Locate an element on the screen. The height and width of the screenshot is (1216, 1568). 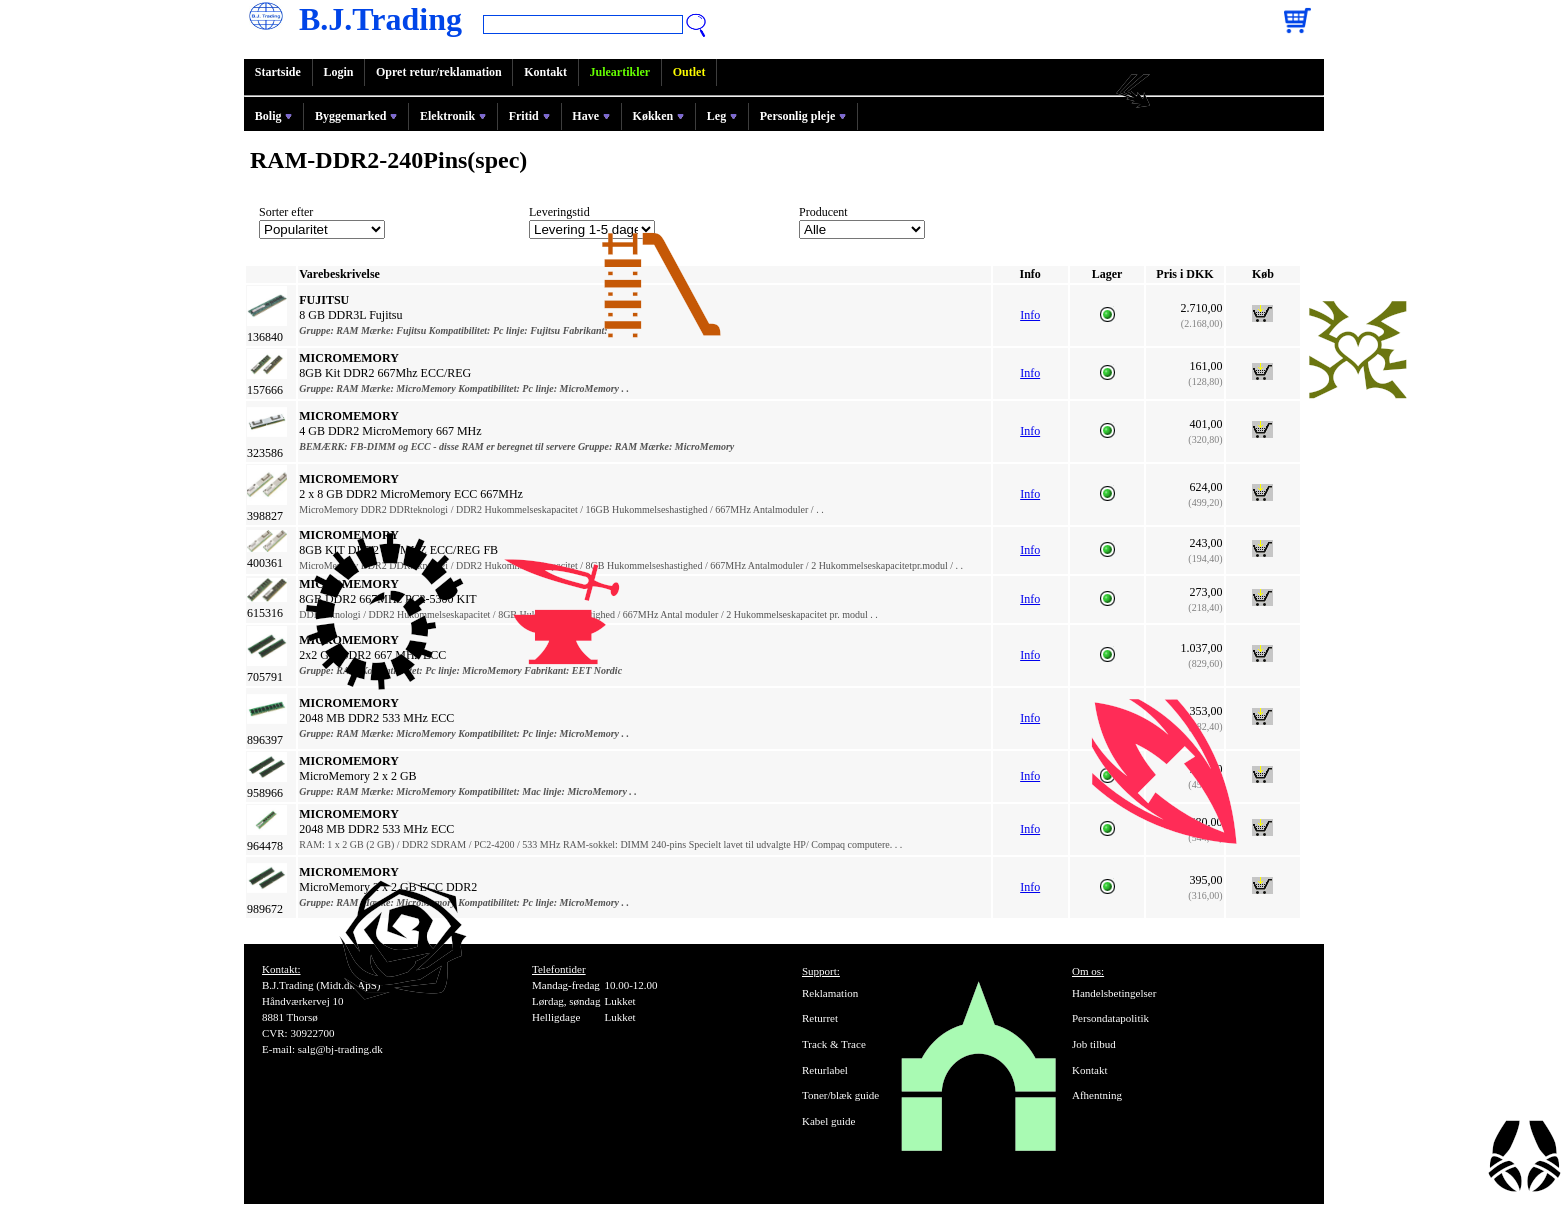
indicates empty state or no results found is located at coordinates (403, 938).